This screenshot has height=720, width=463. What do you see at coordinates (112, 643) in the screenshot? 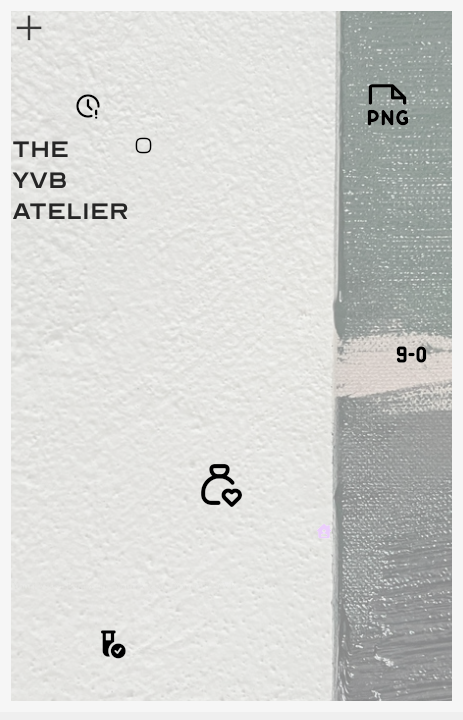
I see `test sample verified or approved` at bounding box center [112, 643].